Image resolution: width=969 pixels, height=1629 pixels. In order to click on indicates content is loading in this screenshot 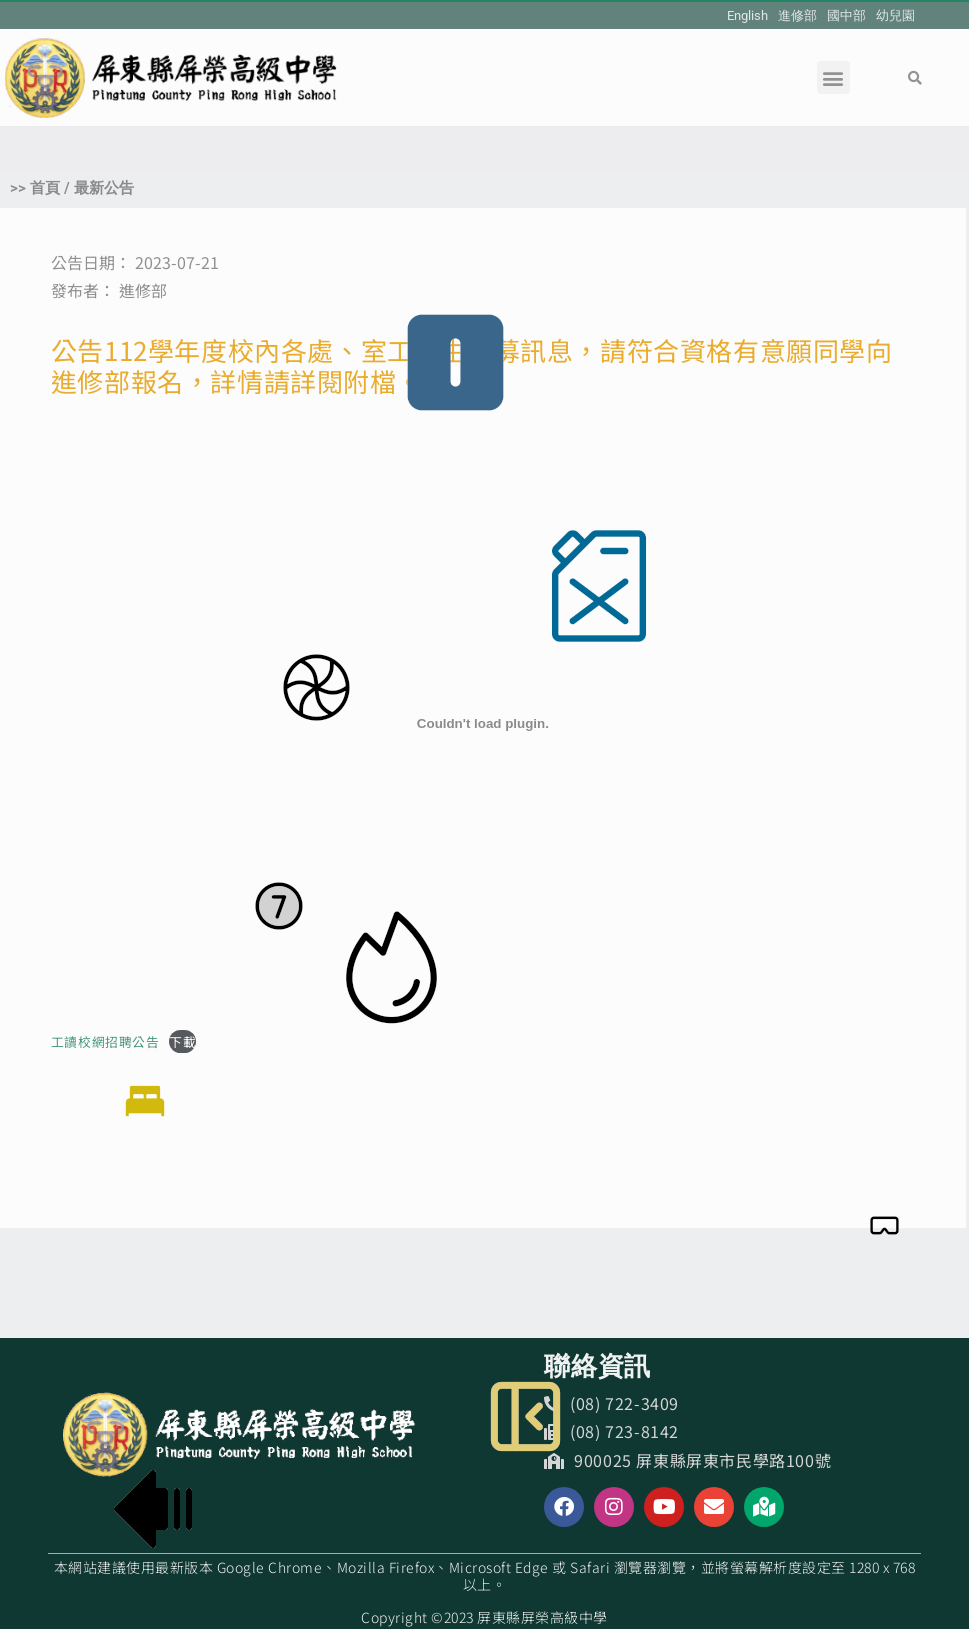, I will do `click(316, 687)`.